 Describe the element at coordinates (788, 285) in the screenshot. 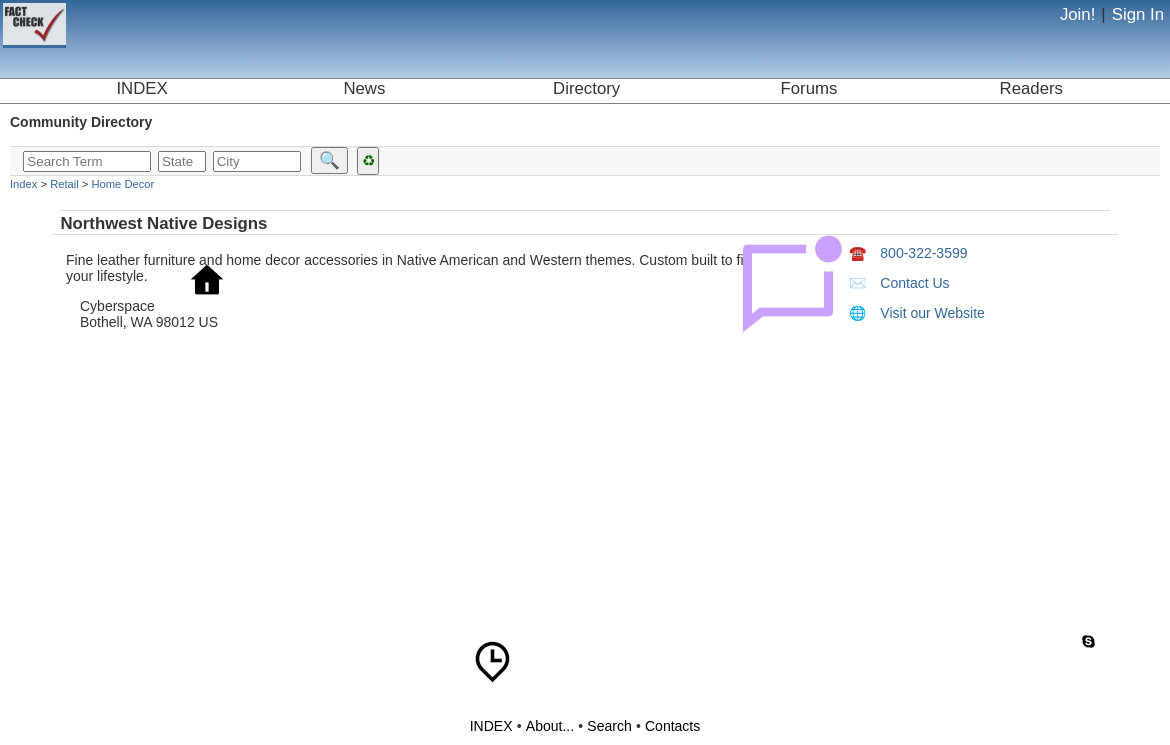

I see `indicates unread messages in chat` at that location.